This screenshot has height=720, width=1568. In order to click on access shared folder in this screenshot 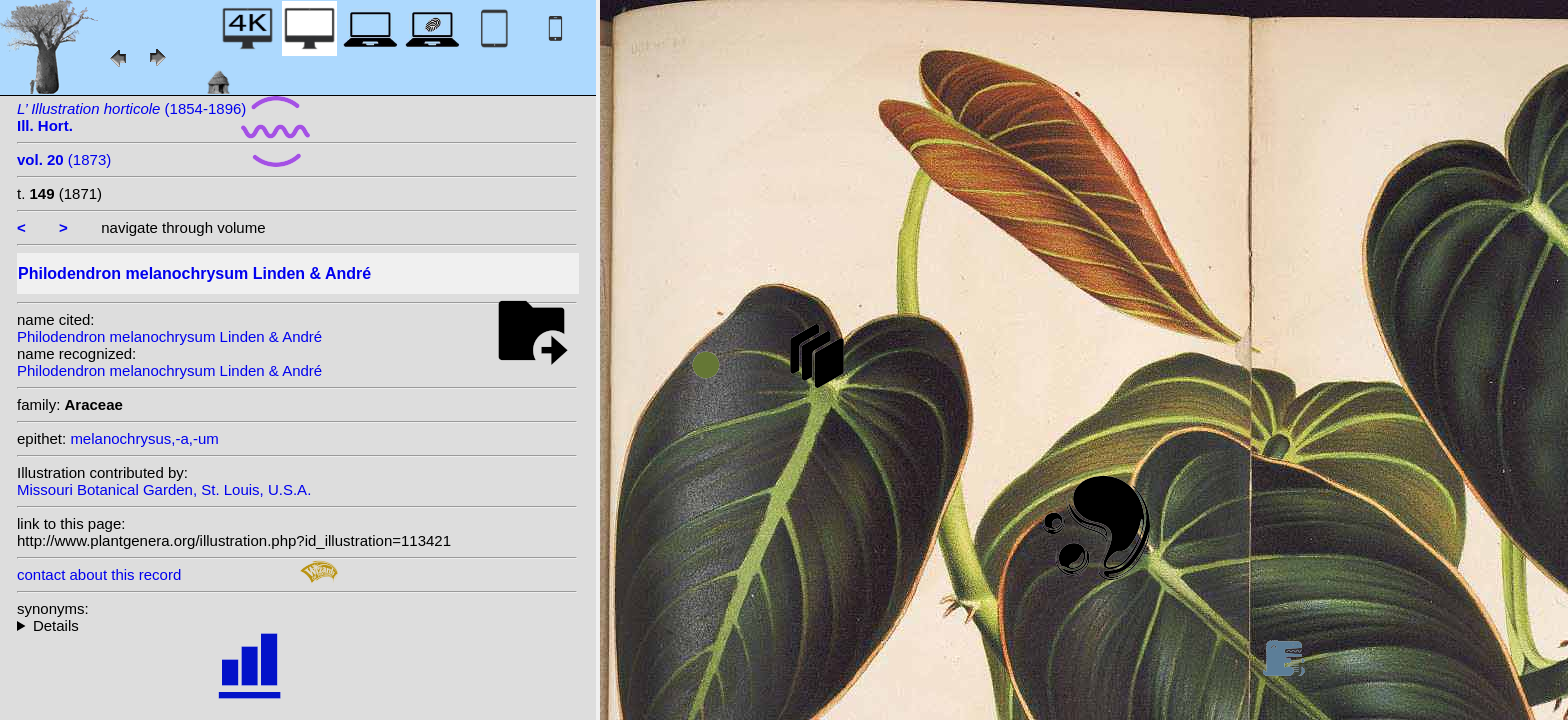, I will do `click(531, 330)`.